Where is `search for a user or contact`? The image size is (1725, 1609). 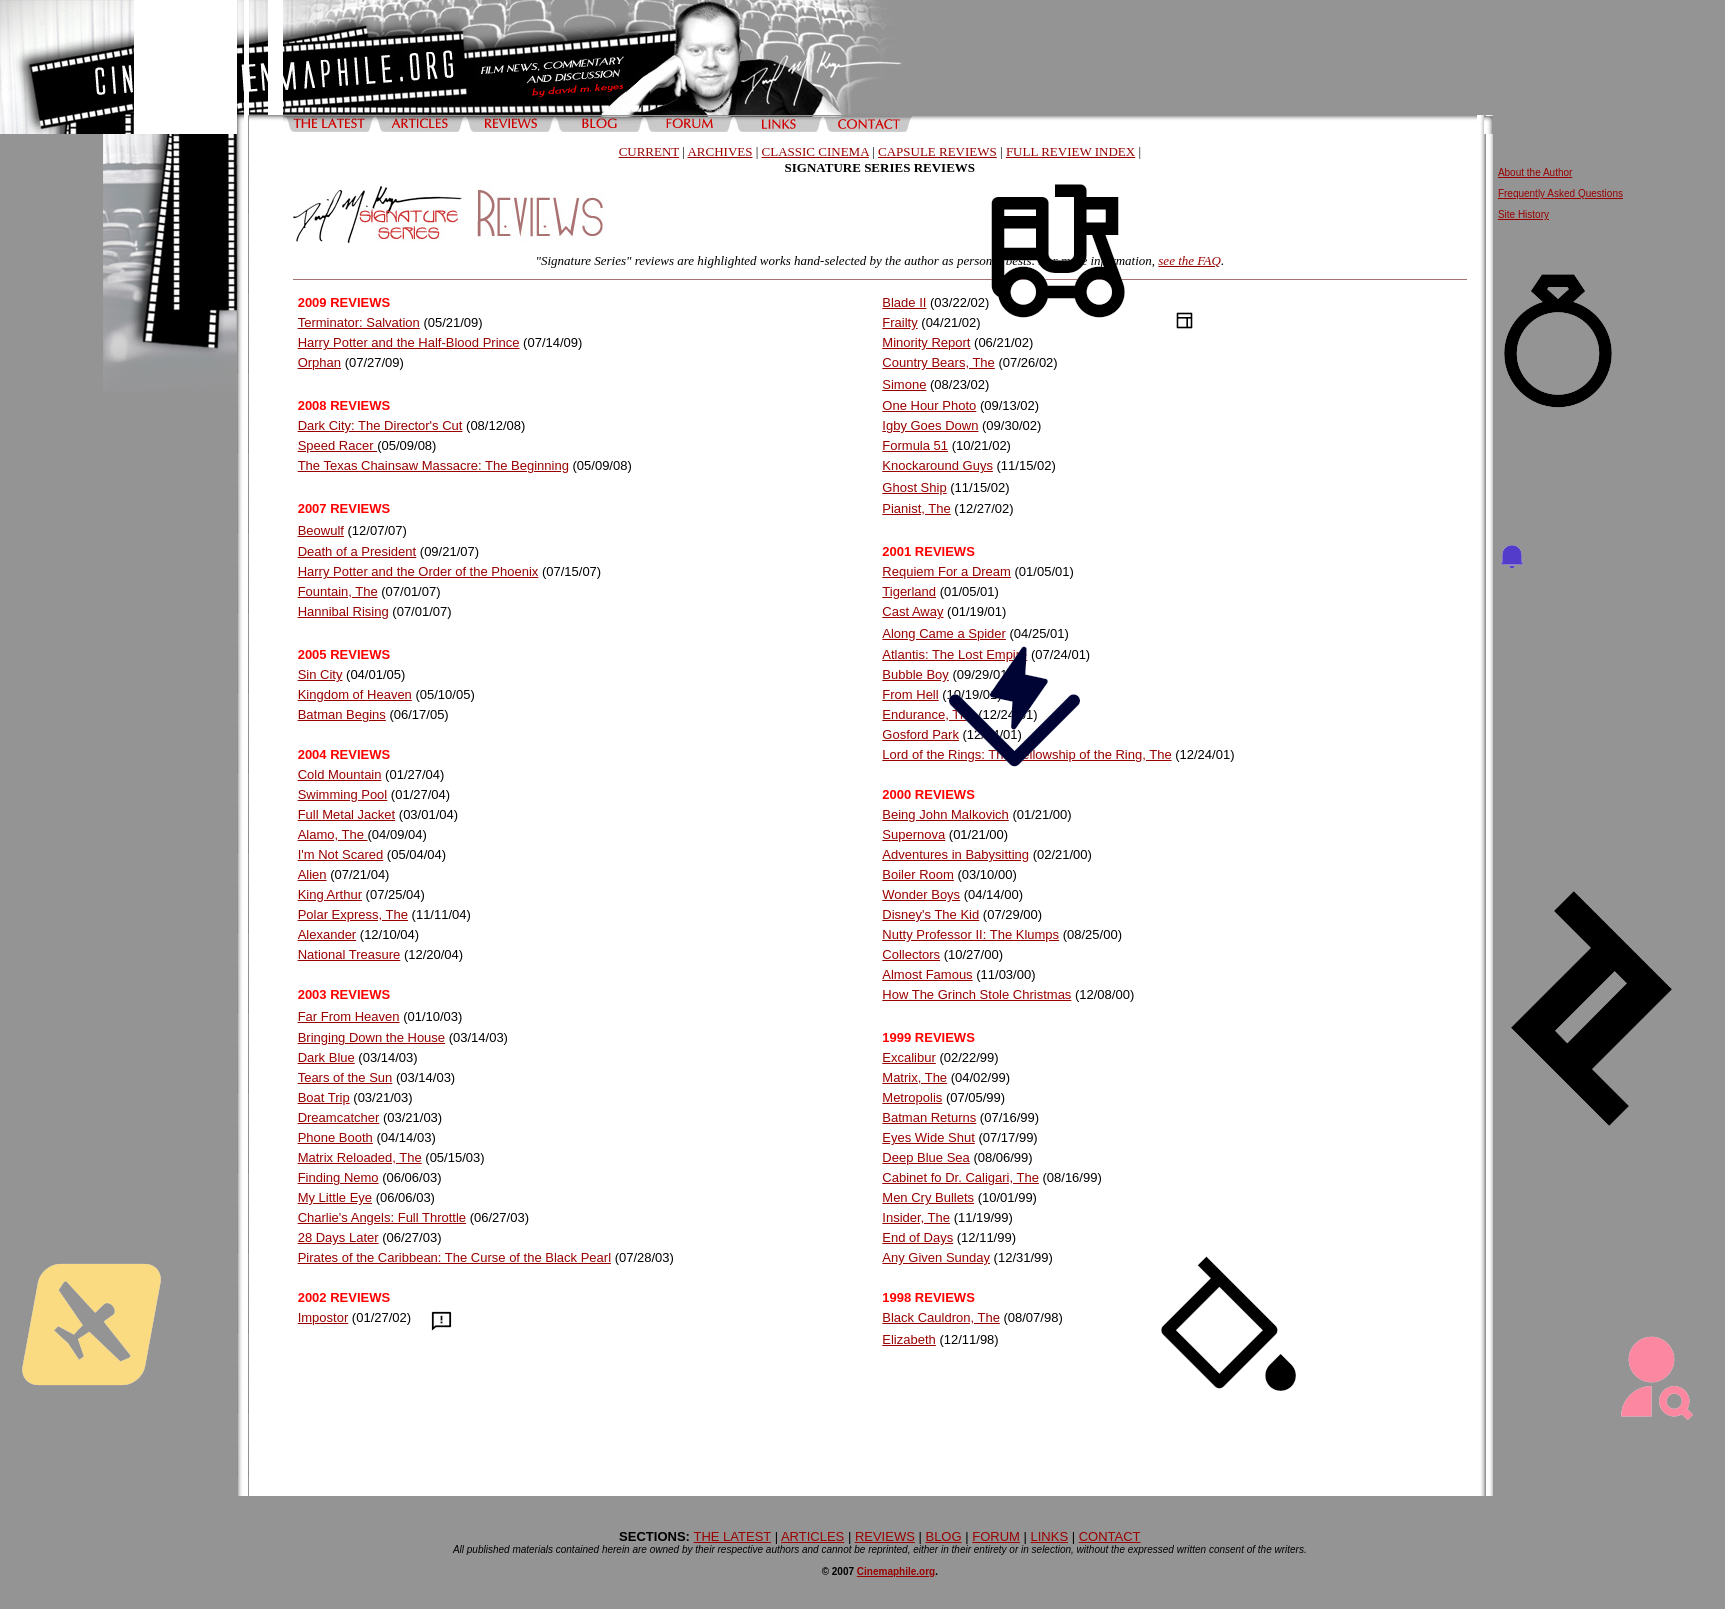 search for a user or contact is located at coordinates (1651, 1378).